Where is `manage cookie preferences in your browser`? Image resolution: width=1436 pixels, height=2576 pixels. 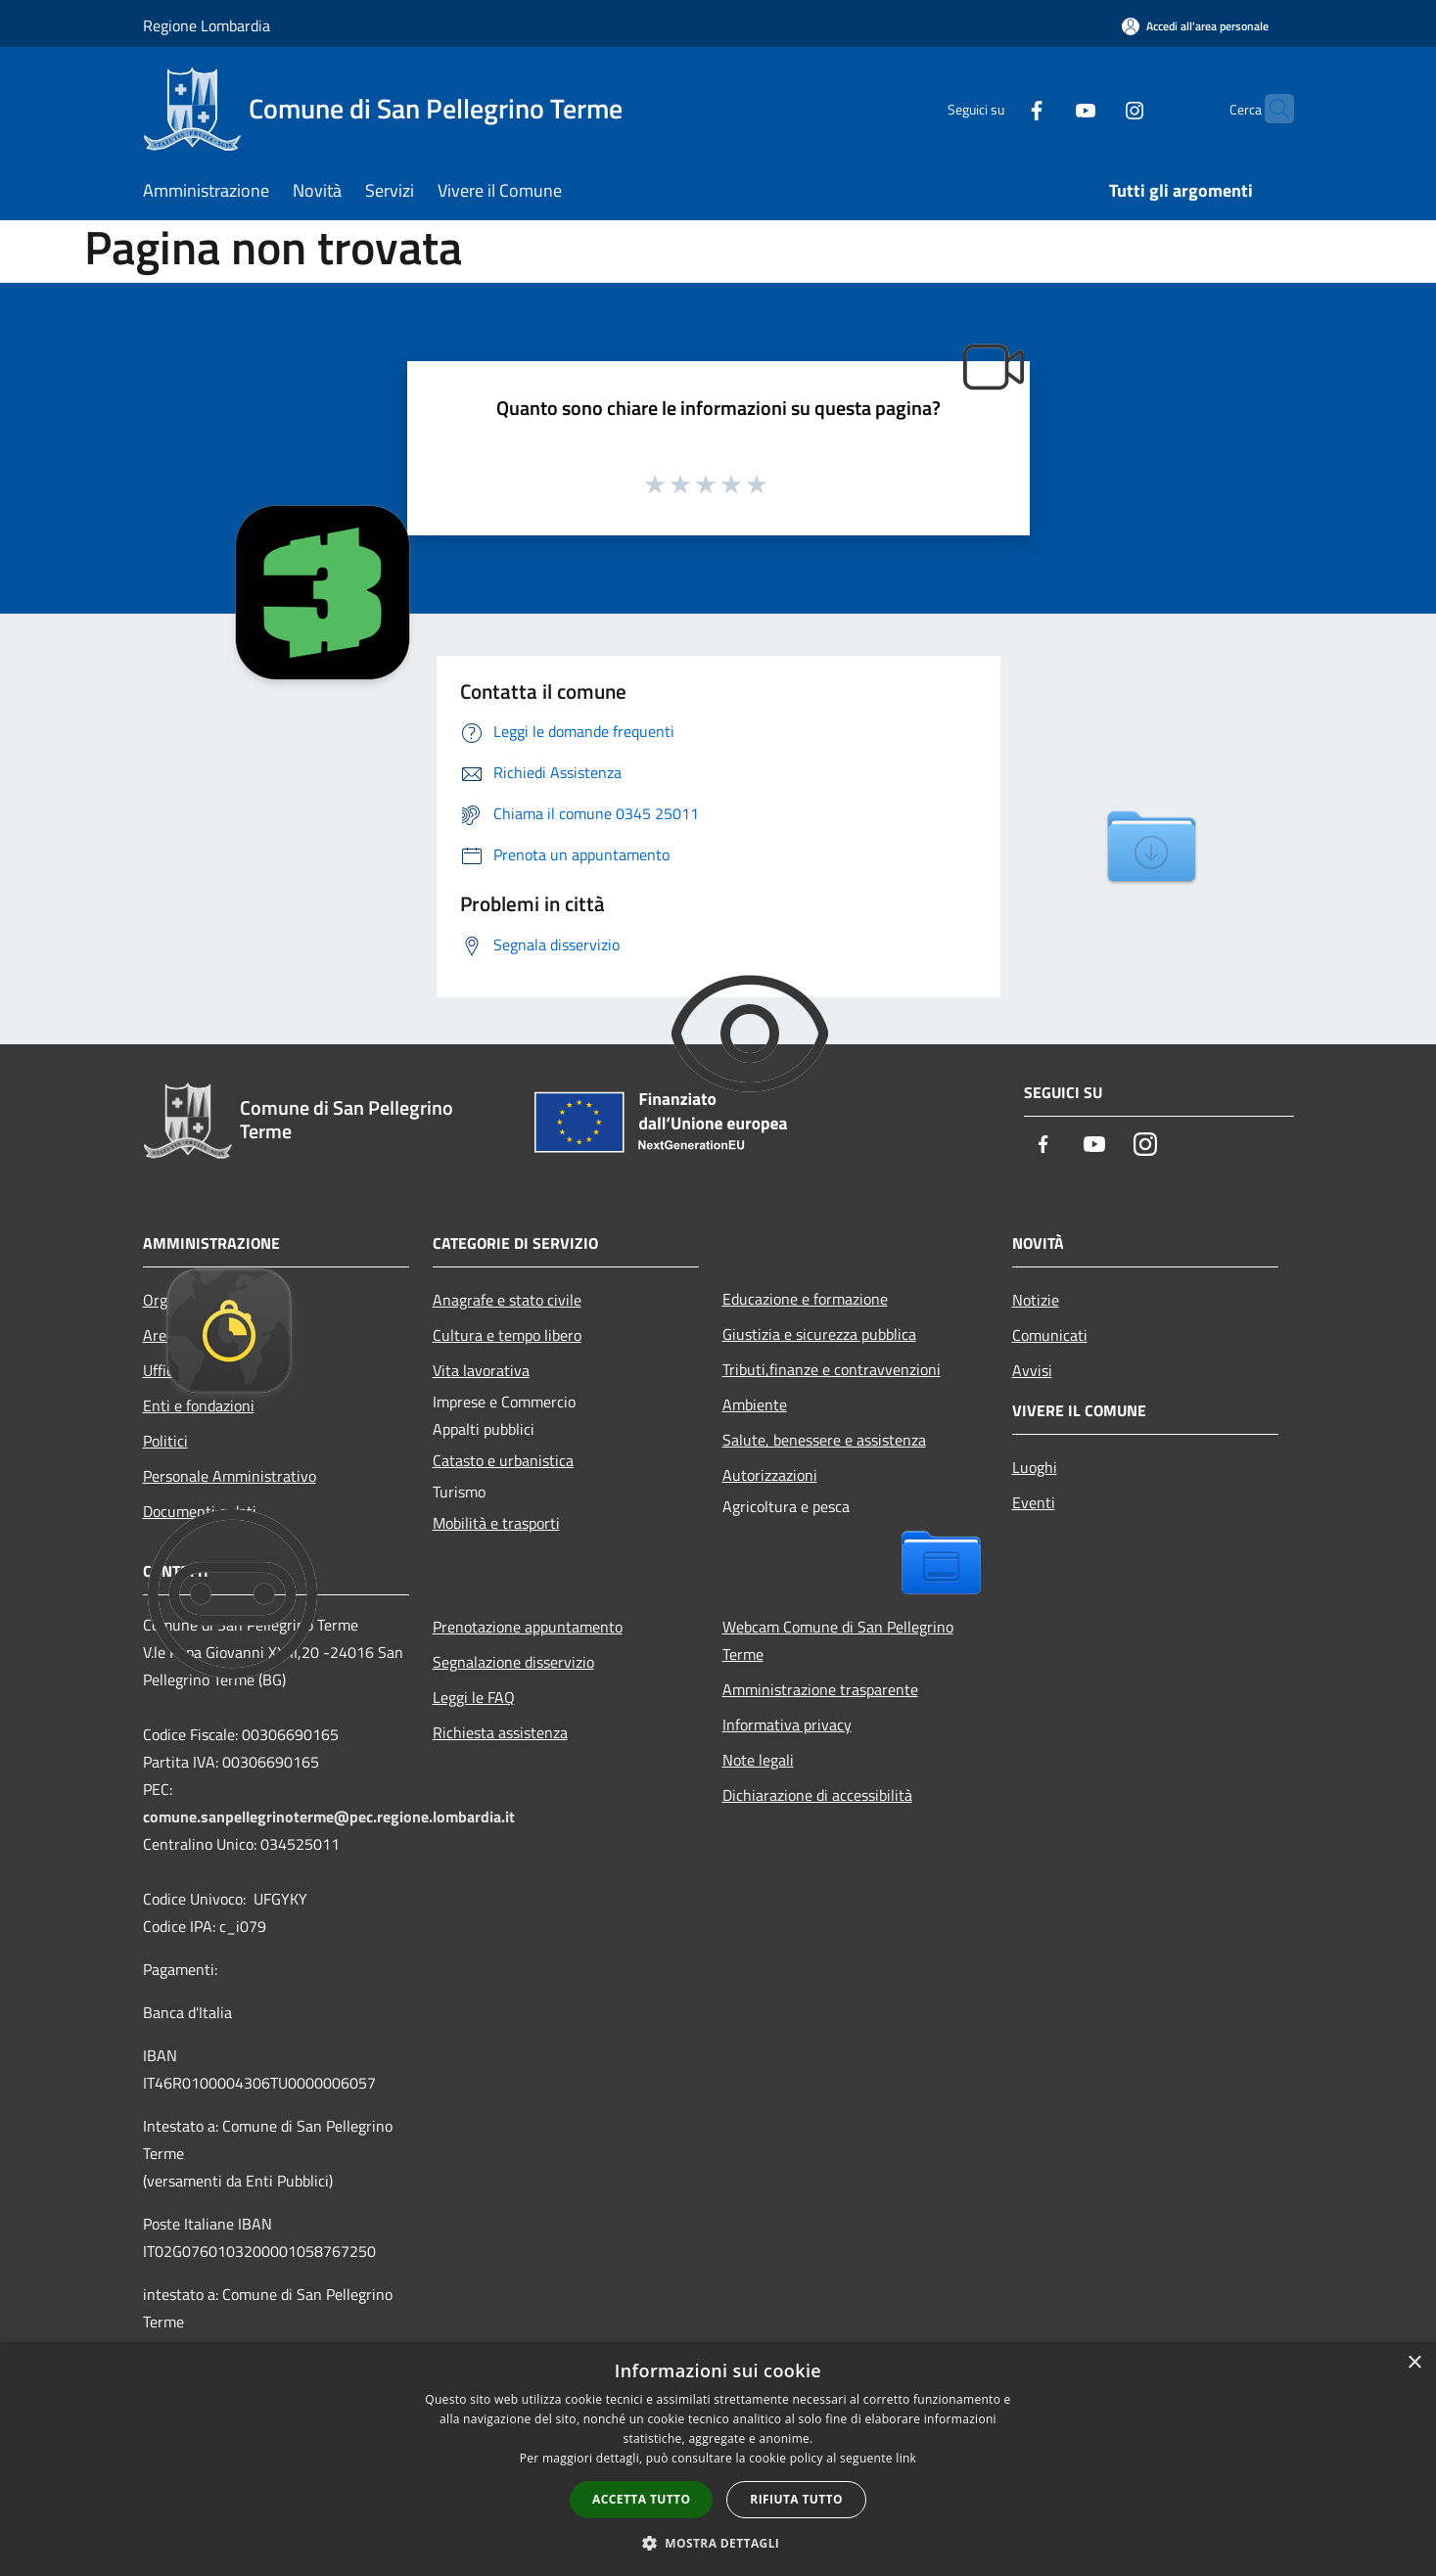 manage cookie preferences in your browser is located at coordinates (229, 1333).